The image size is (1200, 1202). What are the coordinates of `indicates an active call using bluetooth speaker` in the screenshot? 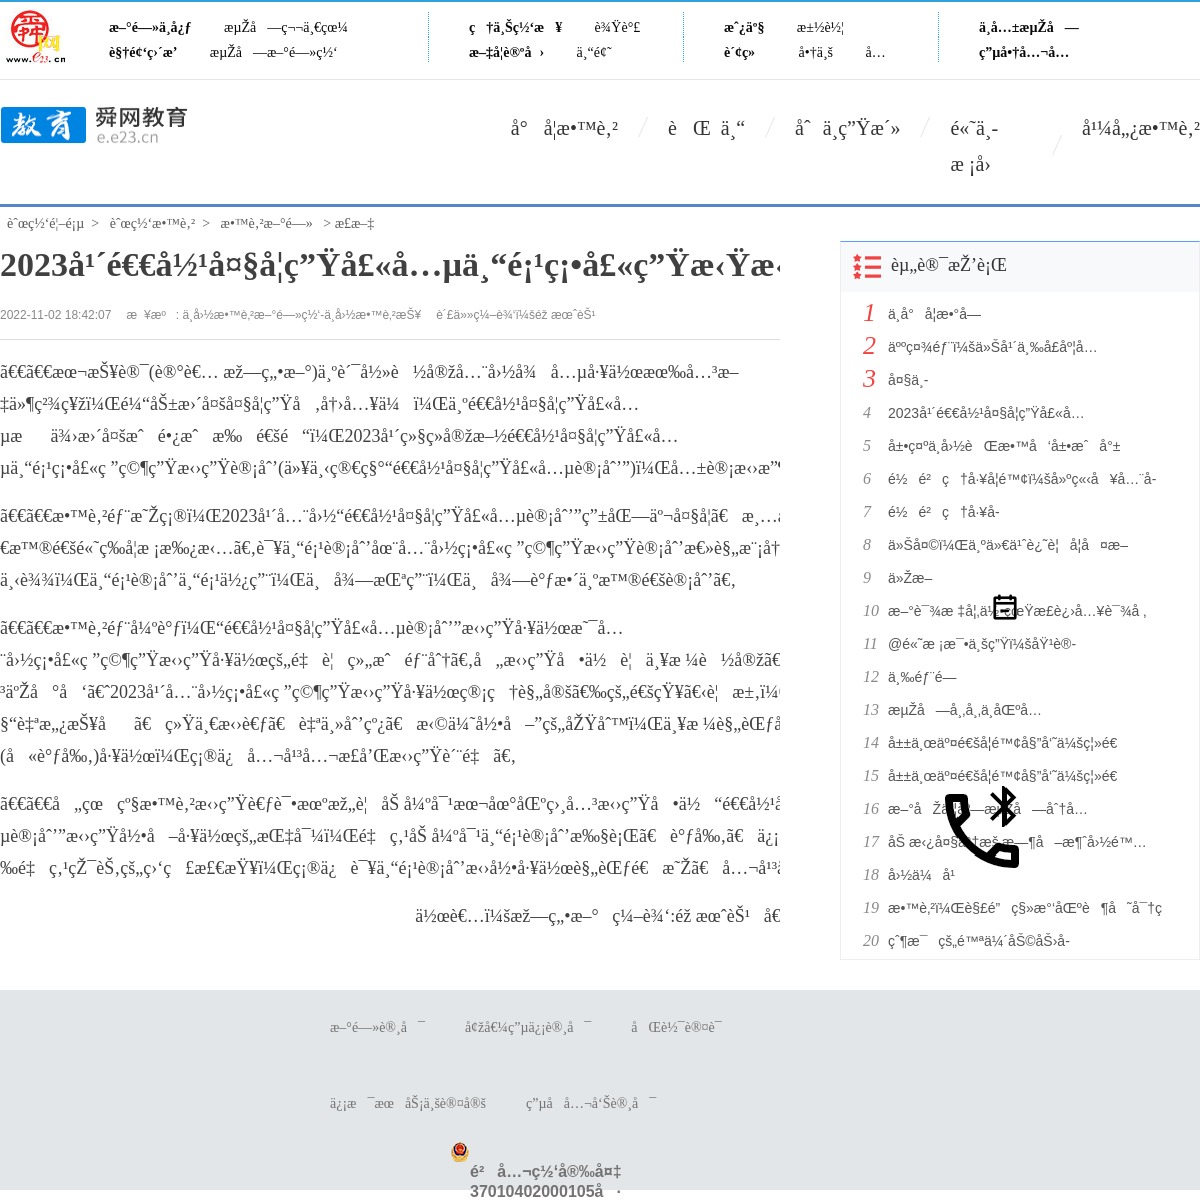 It's located at (982, 831).